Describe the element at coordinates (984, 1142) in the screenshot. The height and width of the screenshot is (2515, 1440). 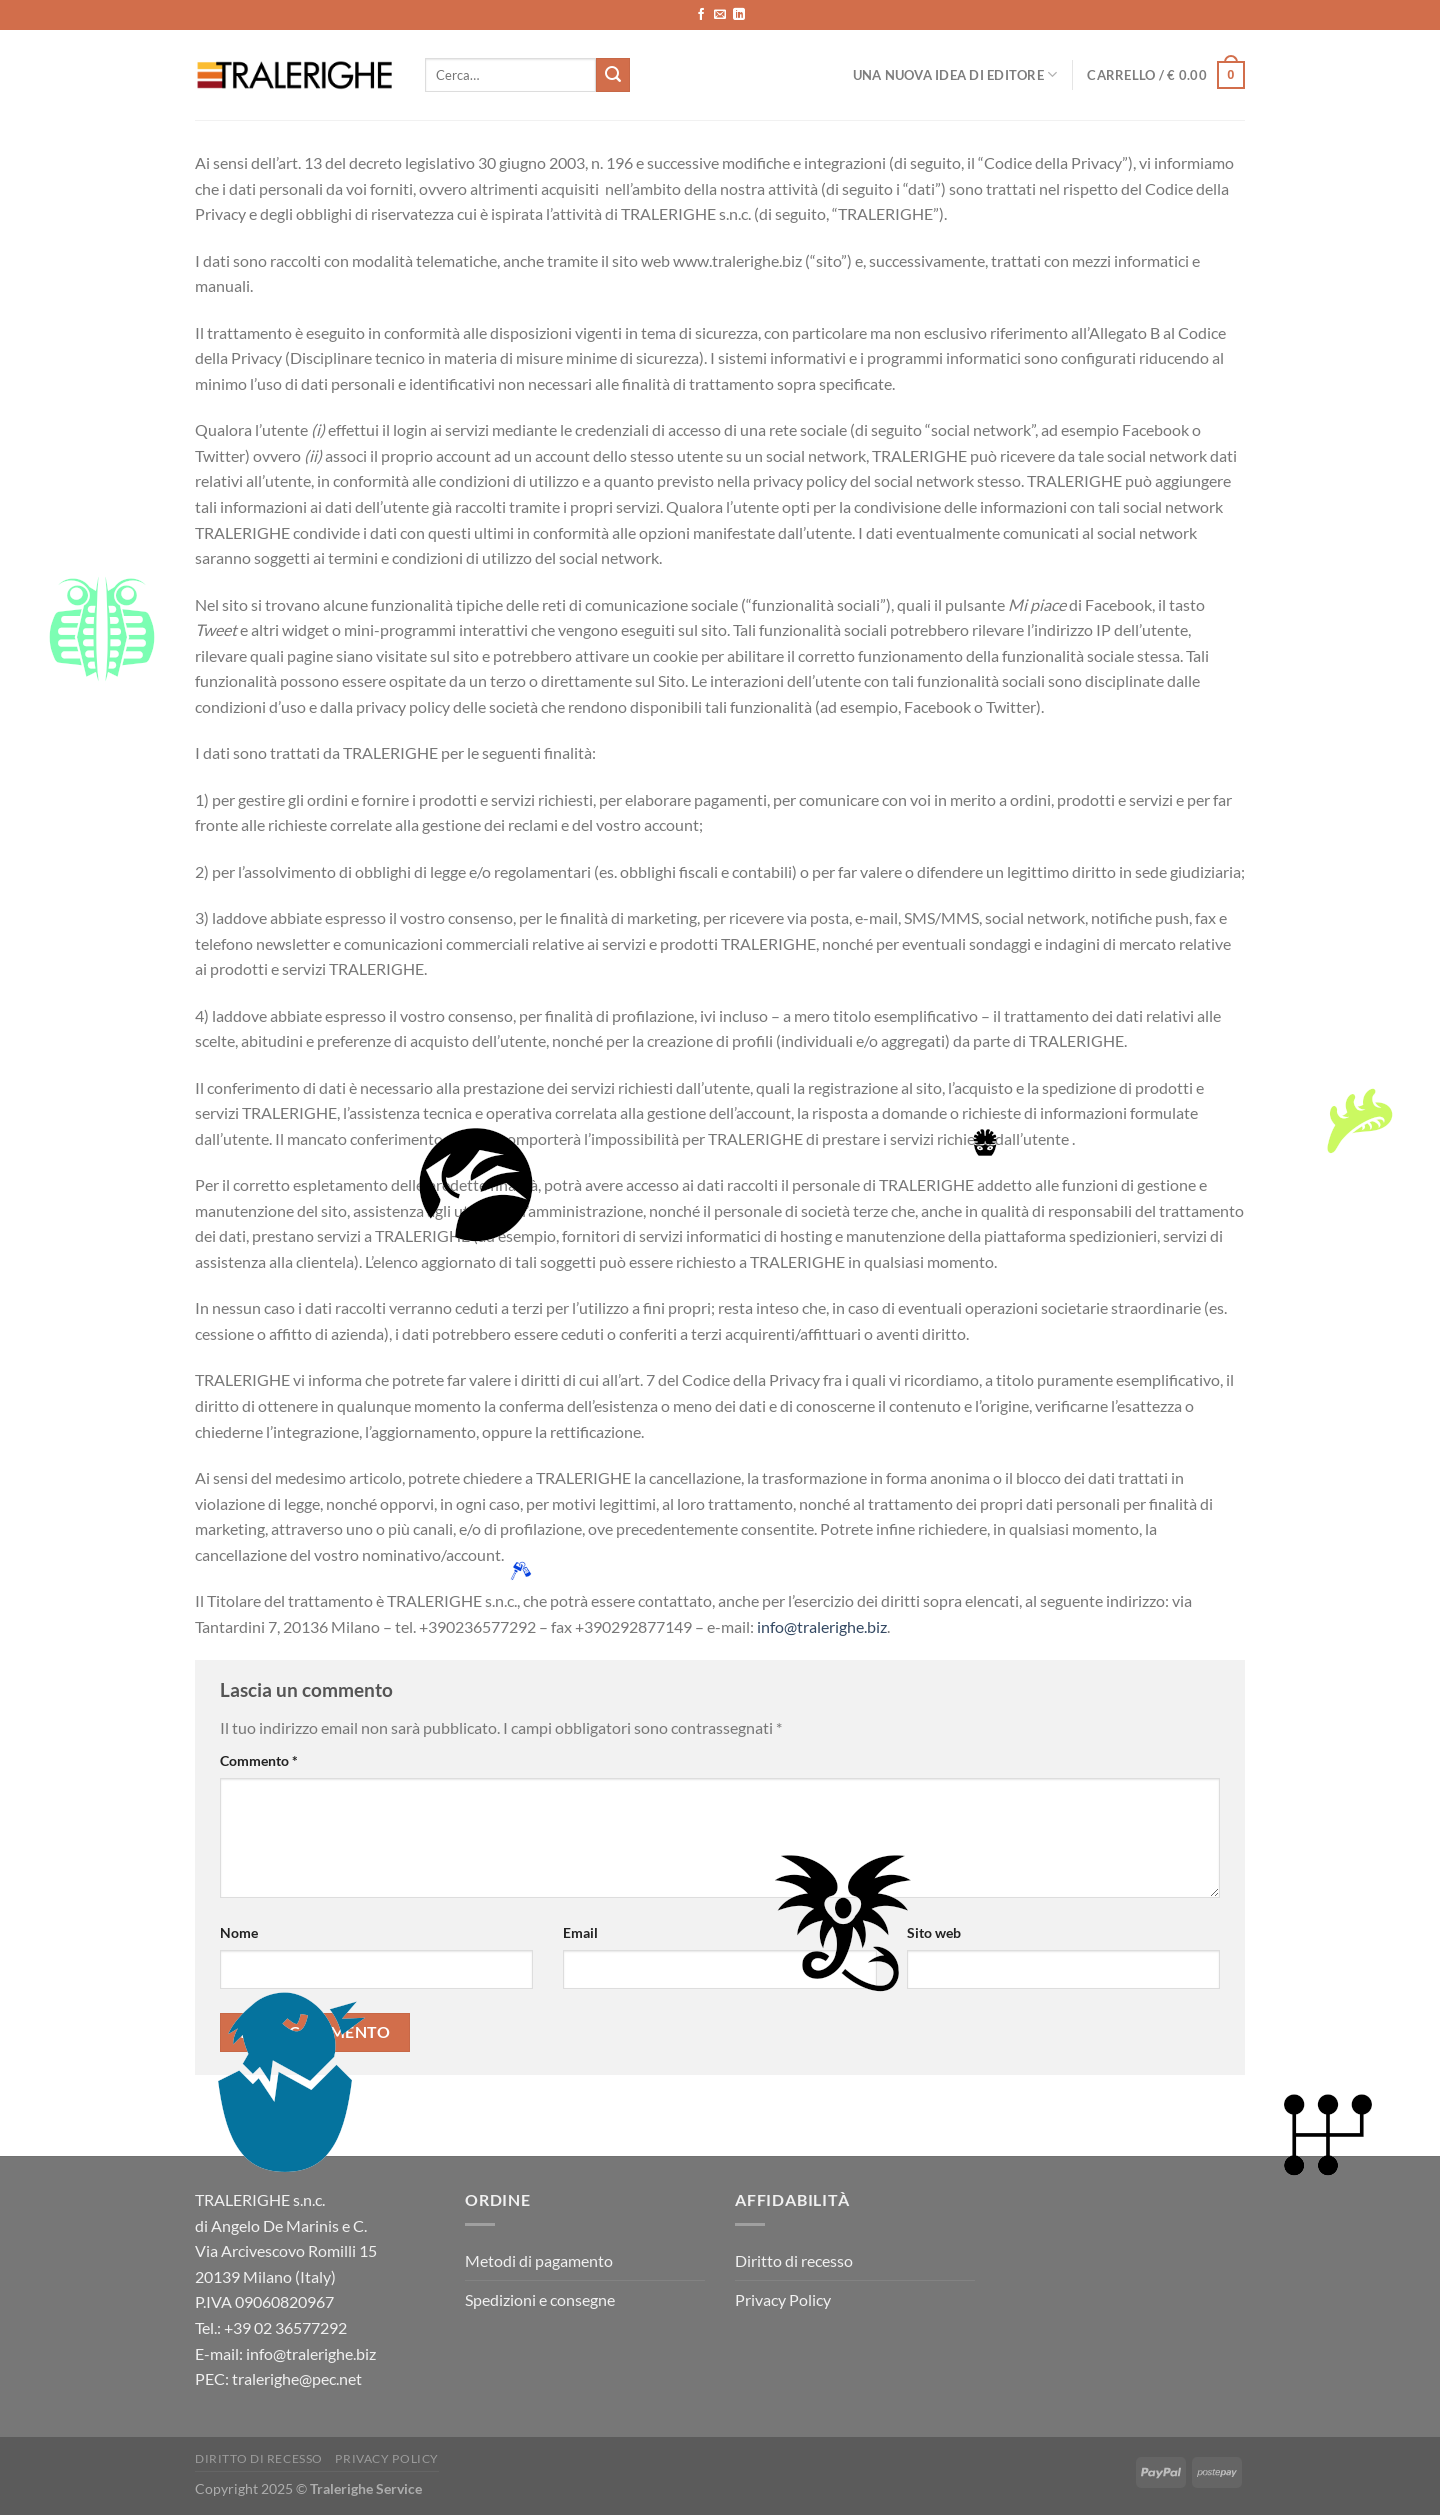
I see `access brain training or cognitive games` at that location.